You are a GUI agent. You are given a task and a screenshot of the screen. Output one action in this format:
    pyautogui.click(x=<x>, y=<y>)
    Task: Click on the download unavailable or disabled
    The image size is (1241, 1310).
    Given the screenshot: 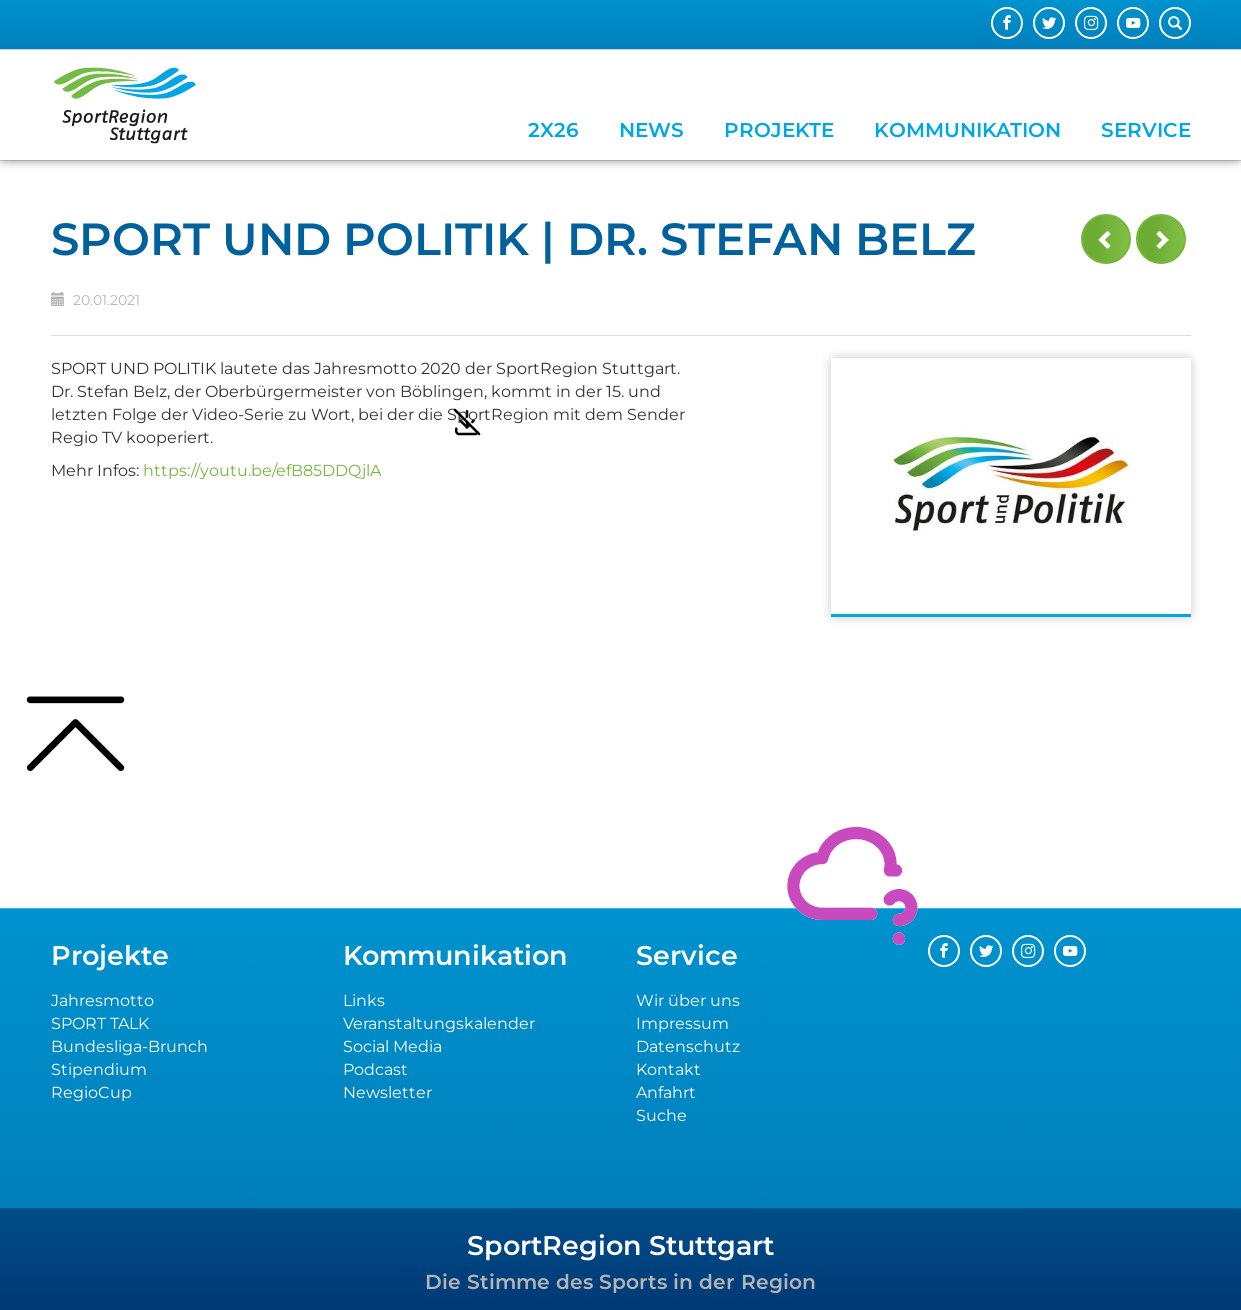 What is the action you would take?
    pyautogui.click(x=467, y=422)
    